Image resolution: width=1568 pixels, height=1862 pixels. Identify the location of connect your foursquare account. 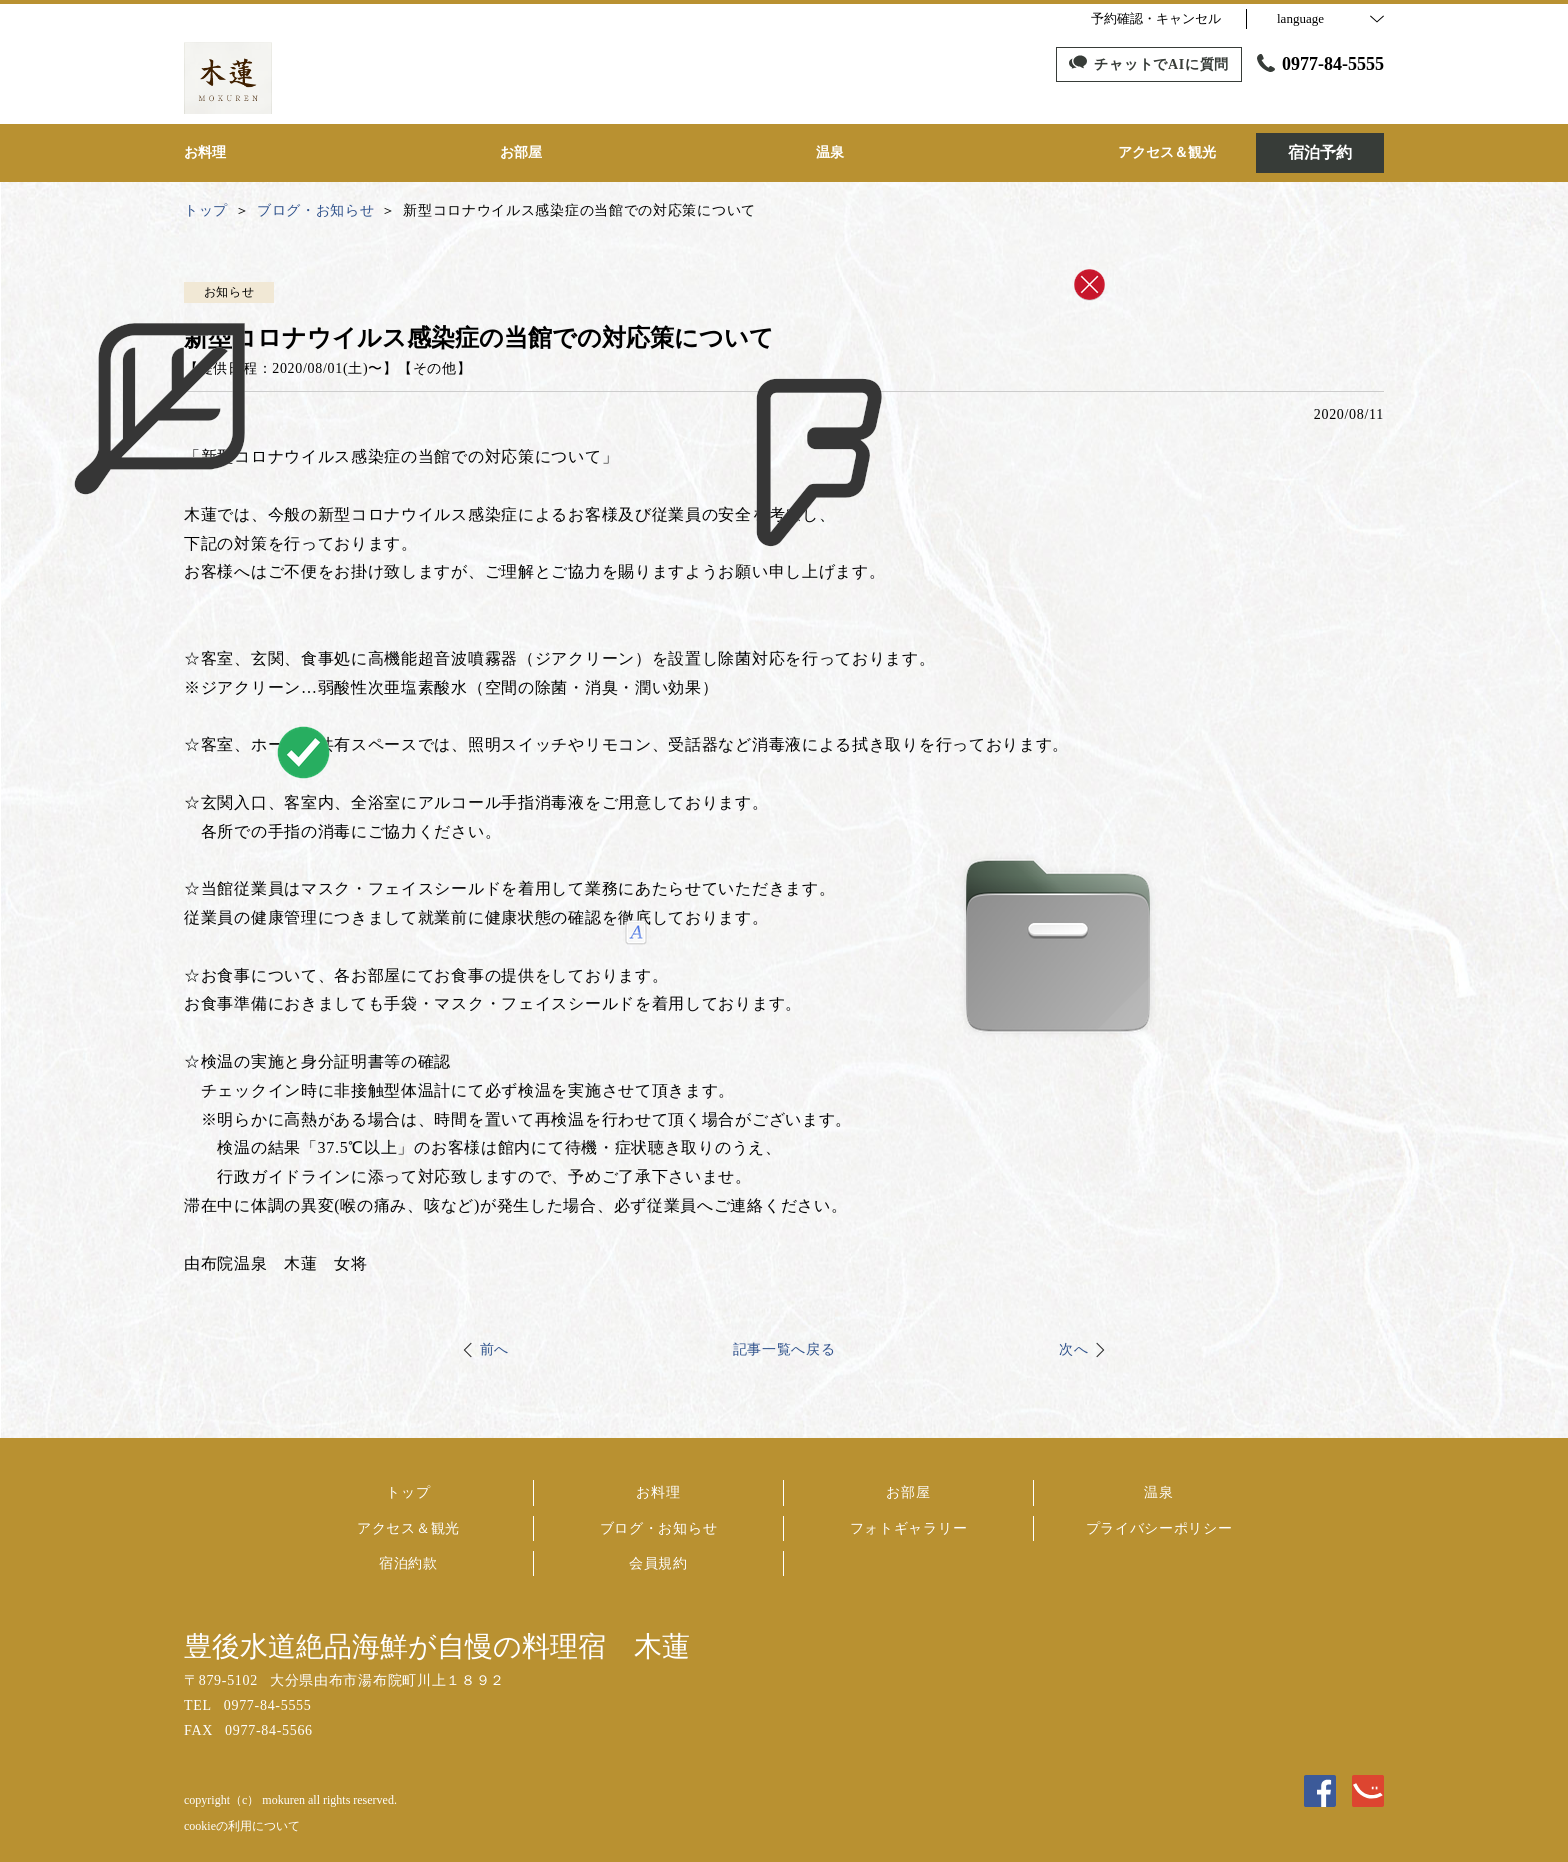
(812, 462).